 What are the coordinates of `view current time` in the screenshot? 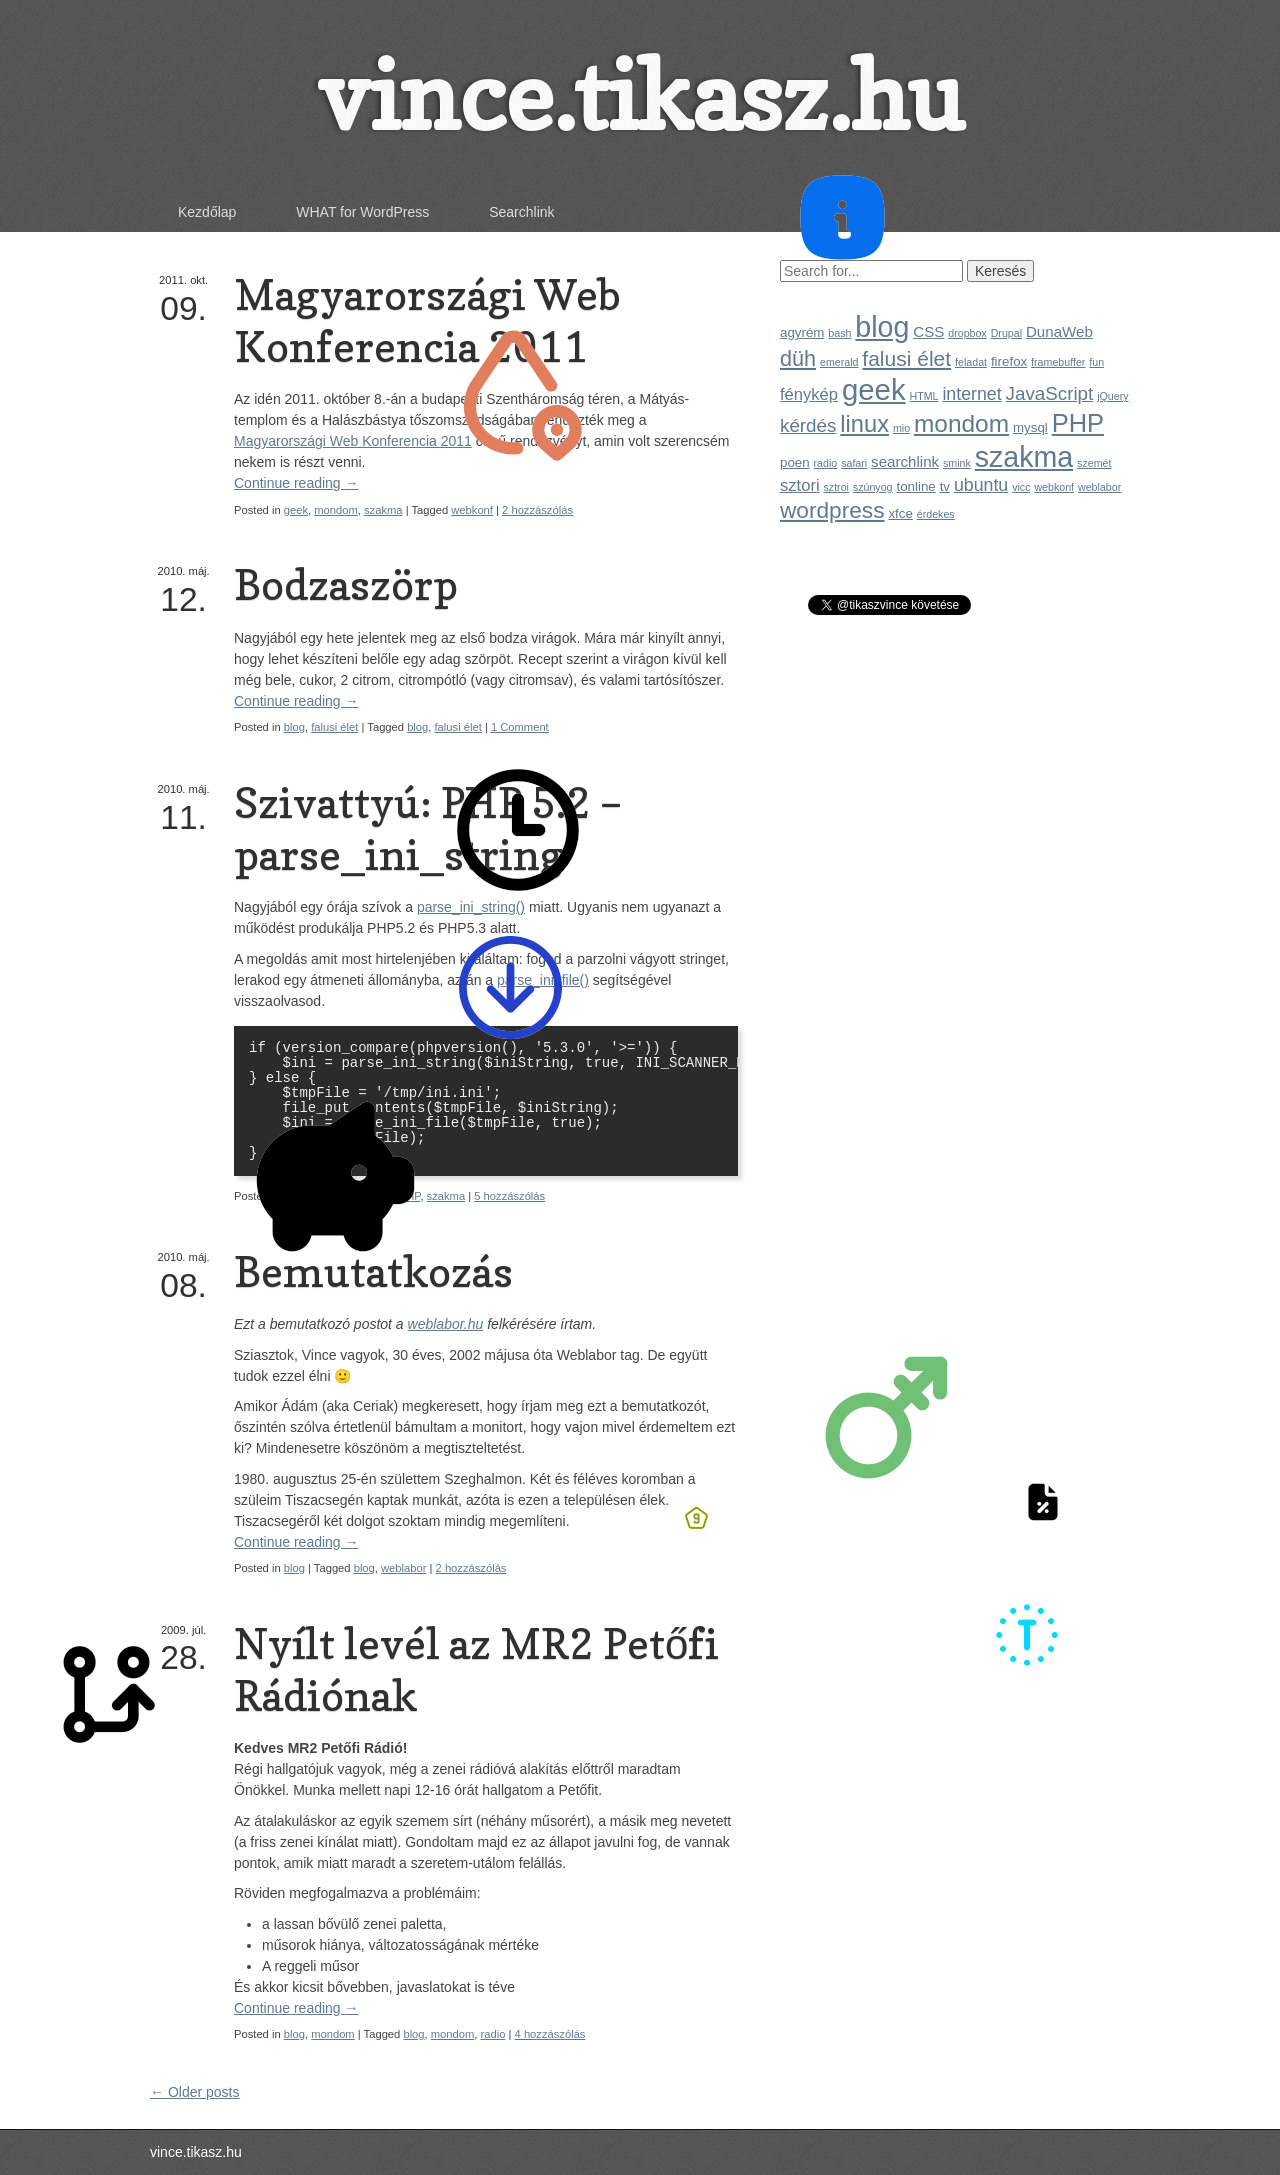 It's located at (518, 830).